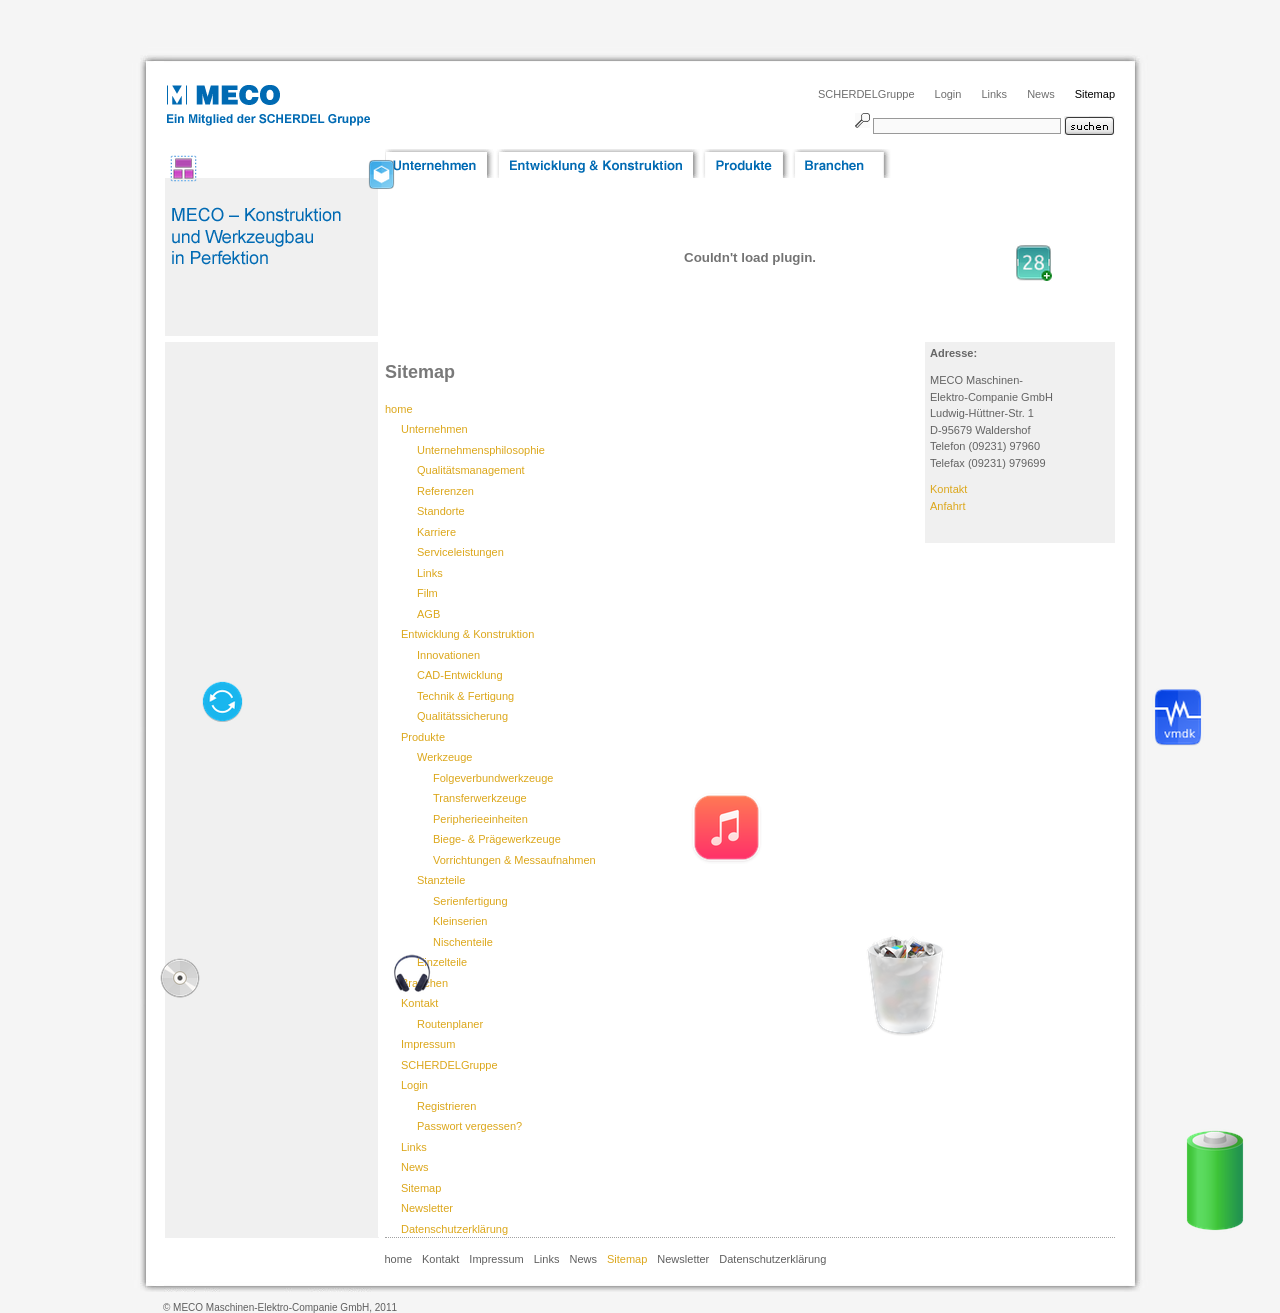 The width and height of the screenshot is (1280, 1313). What do you see at coordinates (726, 827) in the screenshot?
I see `open music or audio player app` at bounding box center [726, 827].